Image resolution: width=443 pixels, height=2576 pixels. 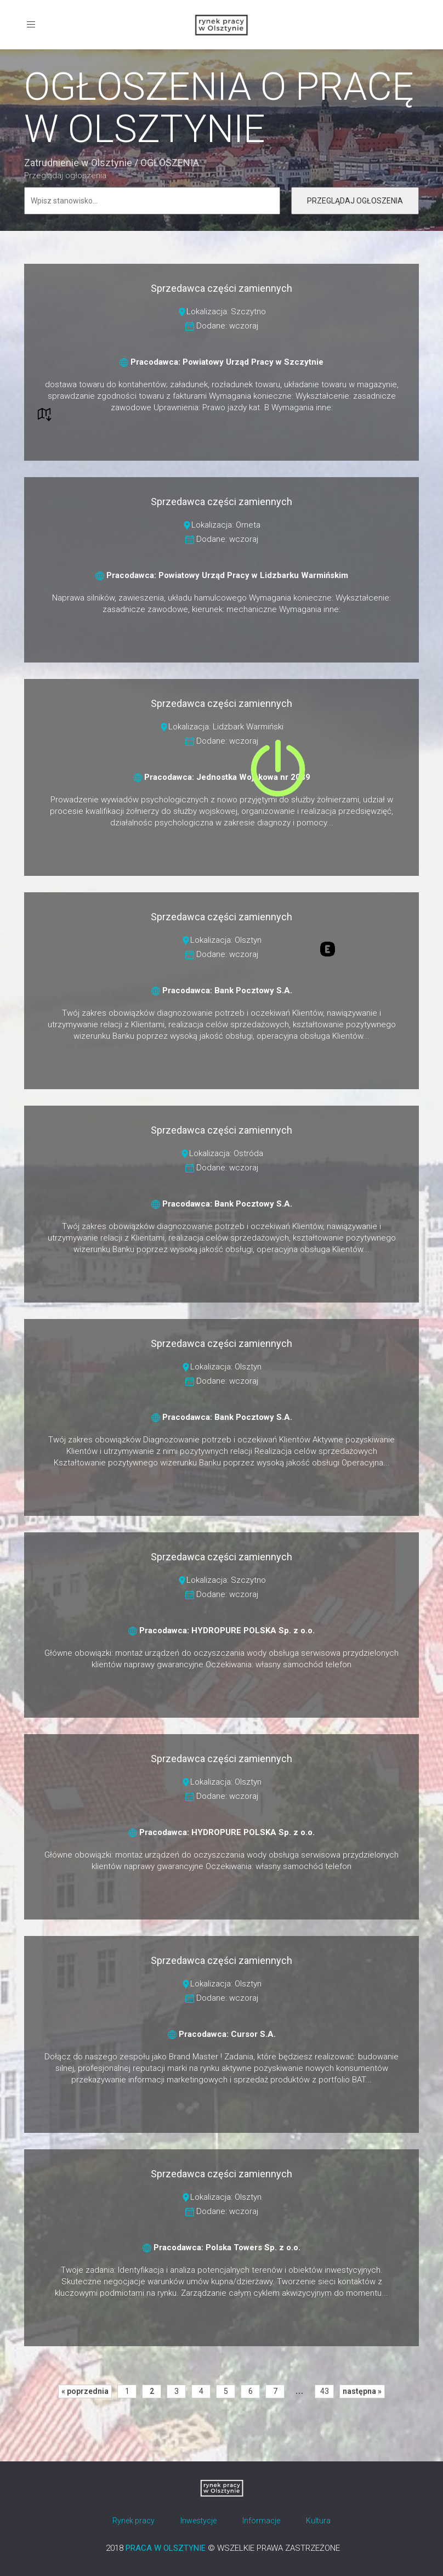 What do you see at coordinates (327, 949) in the screenshot?
I see `indicates an "E" rating or category` at bounding box center [327, 949].